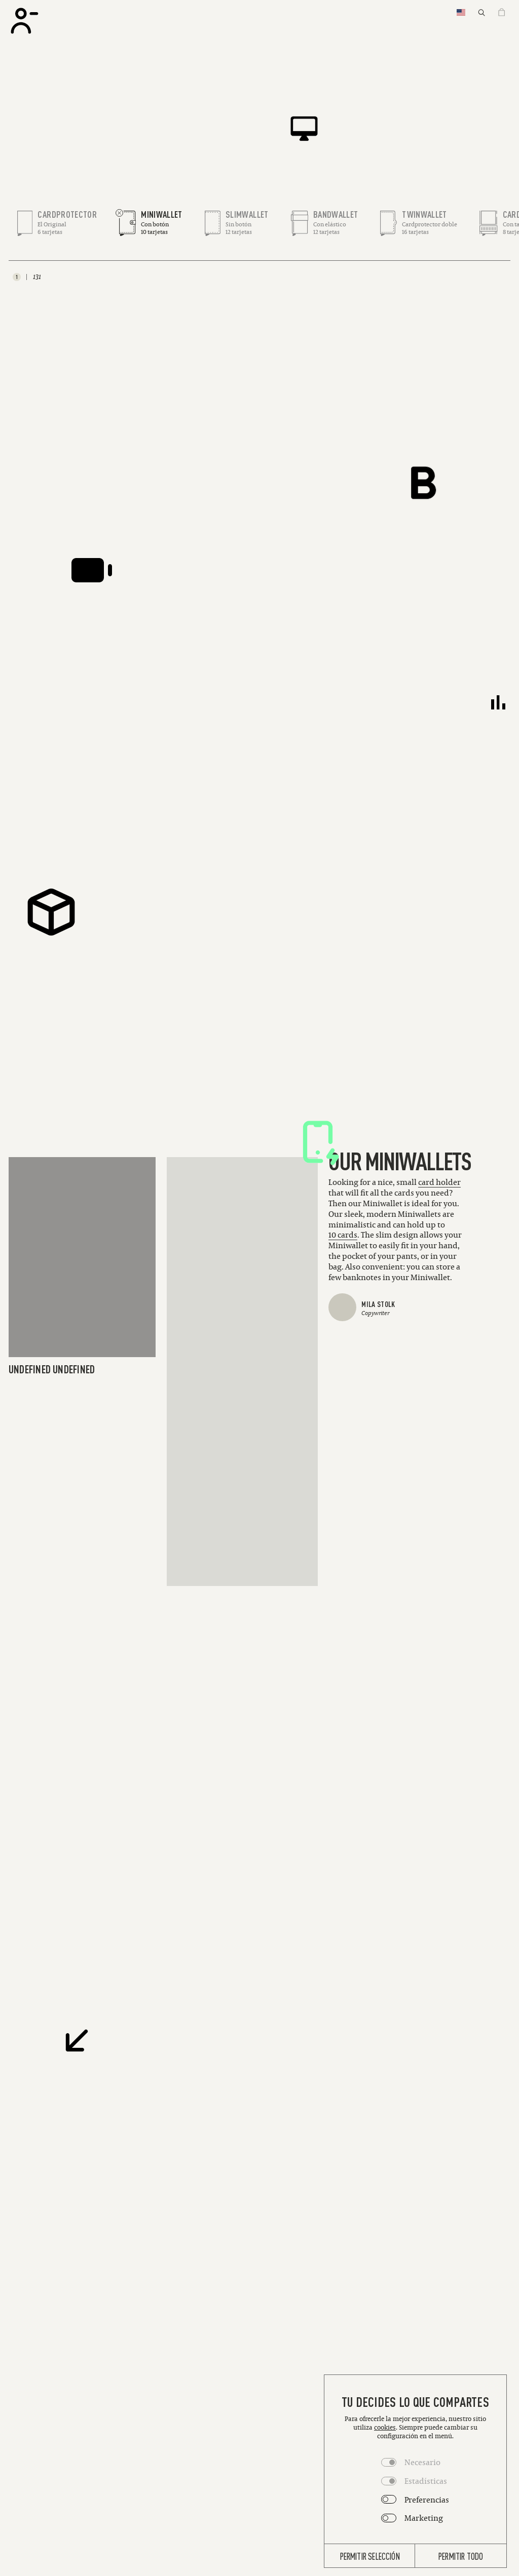 Image resolution: width=519 pixels, height=2576 pixels. What do you see at coordinates (92, 570) in the screenshot?
I see `shows current battery level` at bounding box center [92, 570].